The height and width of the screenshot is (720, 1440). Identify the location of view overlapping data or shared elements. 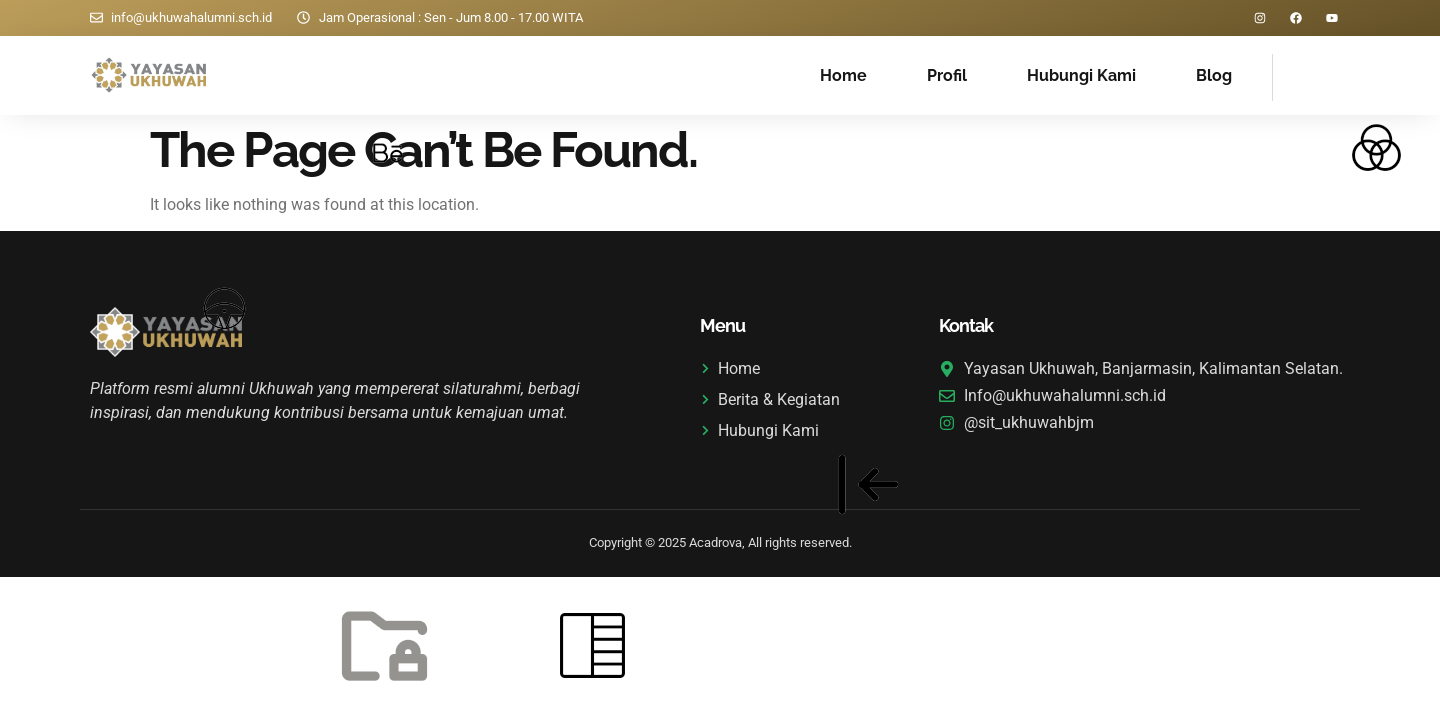
(1376, 148).